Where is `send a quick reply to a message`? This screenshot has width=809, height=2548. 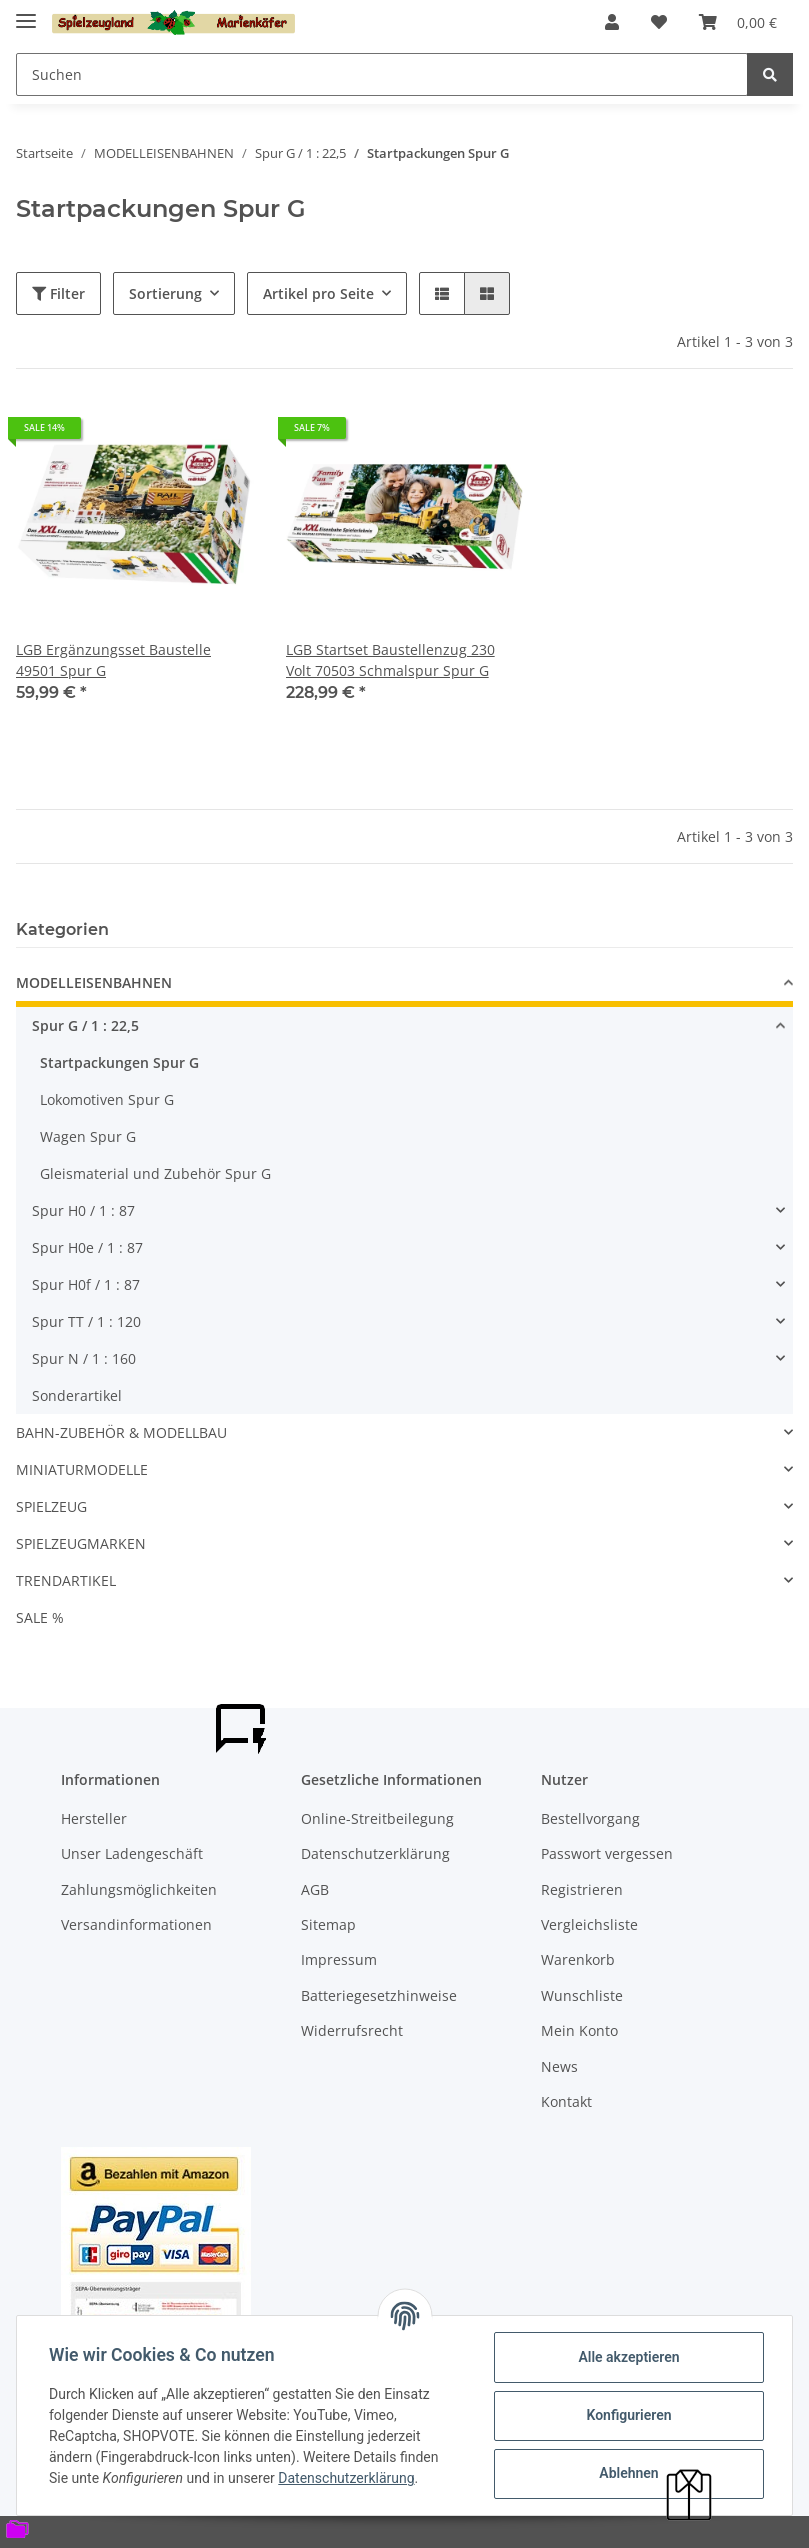 send a quick reply to a message is located at coordinates (240, 1728).